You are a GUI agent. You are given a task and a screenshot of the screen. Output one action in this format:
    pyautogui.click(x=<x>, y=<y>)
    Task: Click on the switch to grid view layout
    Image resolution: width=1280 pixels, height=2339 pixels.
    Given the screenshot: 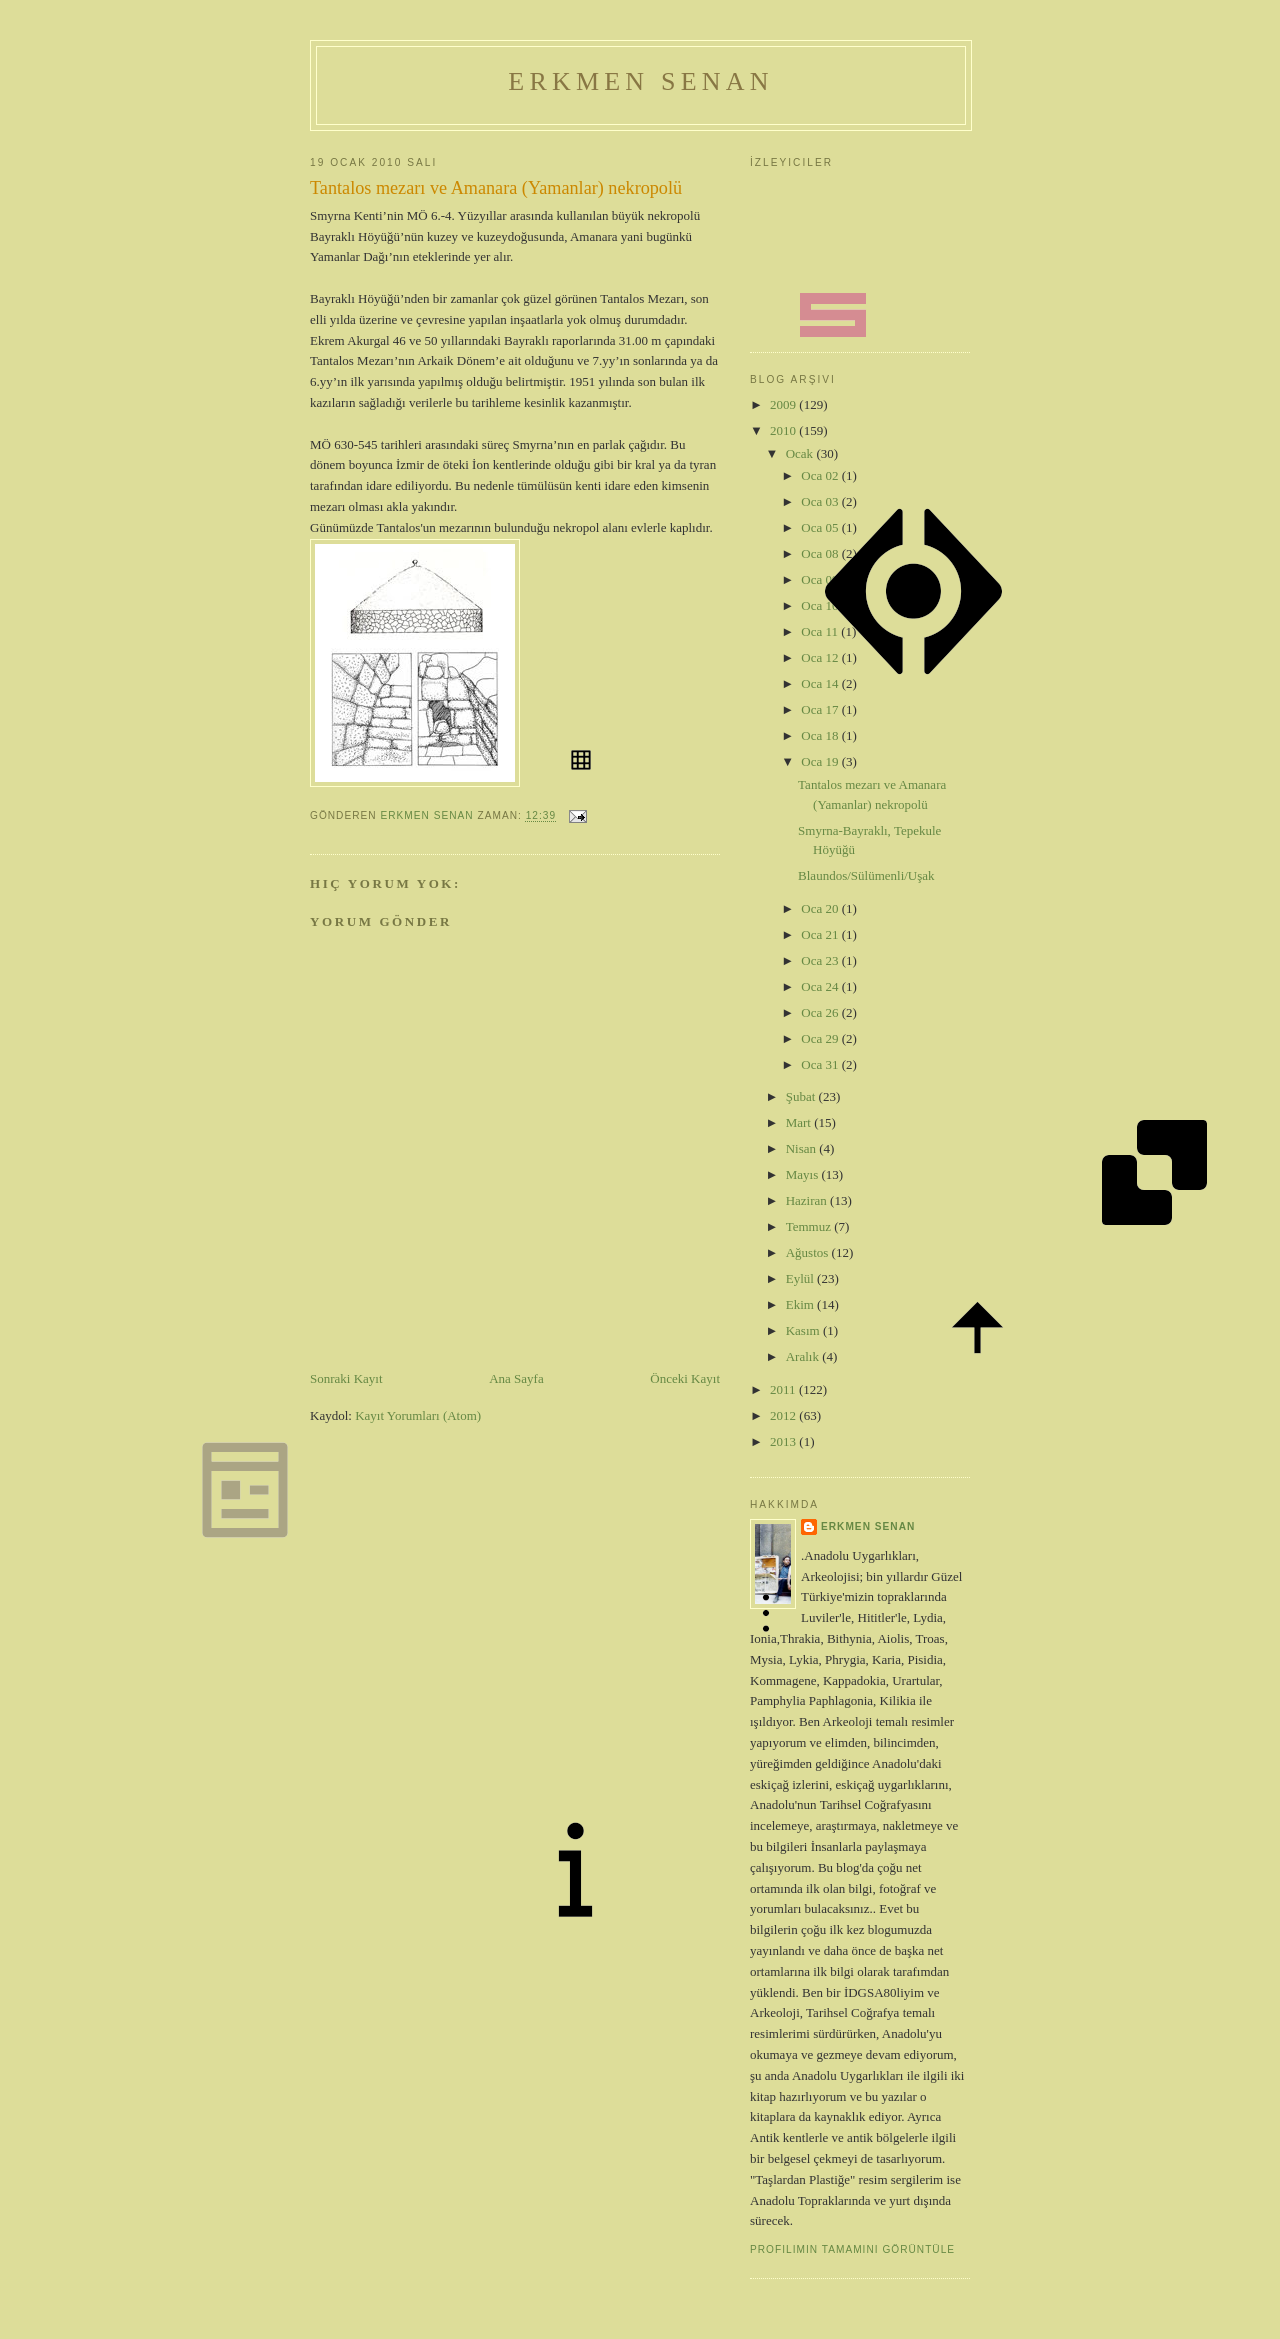 What is the action you would take?
    pyautogui.click(x=581, y=760)
    